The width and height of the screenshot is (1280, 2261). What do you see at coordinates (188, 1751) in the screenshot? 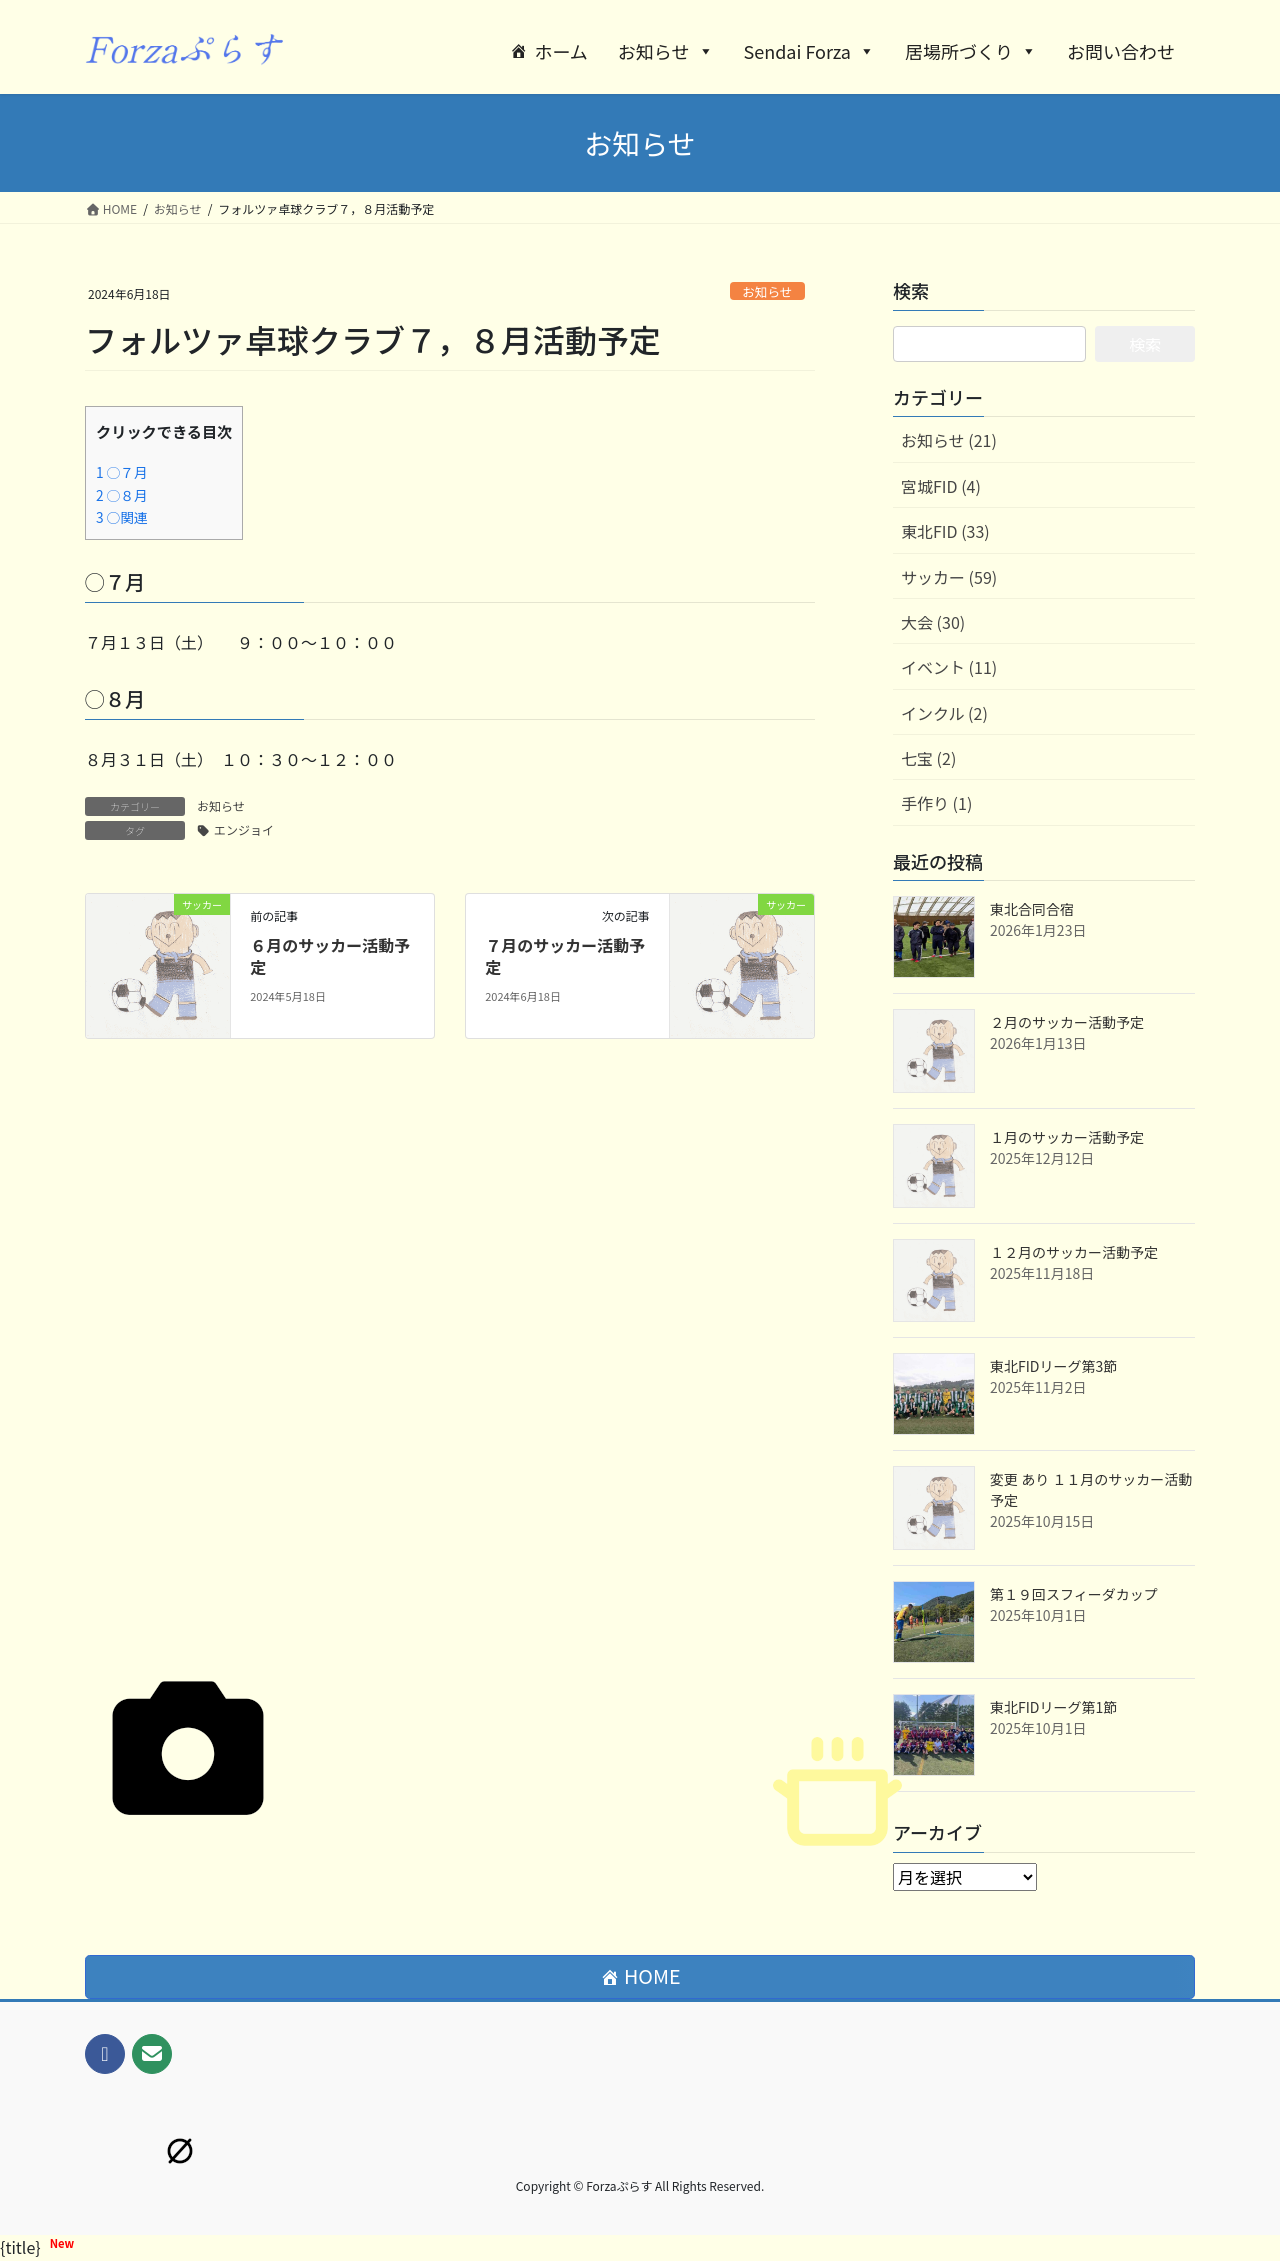
I see `take a photo` at bounding box center [188, 1751].